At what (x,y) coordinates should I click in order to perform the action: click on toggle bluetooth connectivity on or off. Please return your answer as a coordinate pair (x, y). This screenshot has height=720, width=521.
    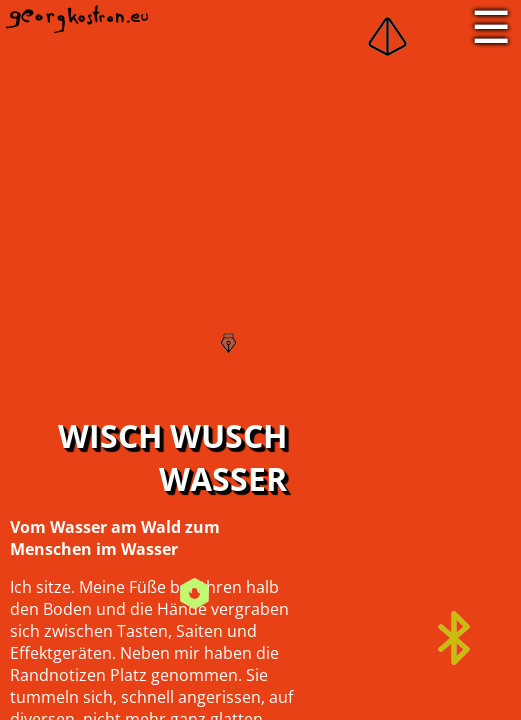
    Looking at the image, I should click on (454, 638).